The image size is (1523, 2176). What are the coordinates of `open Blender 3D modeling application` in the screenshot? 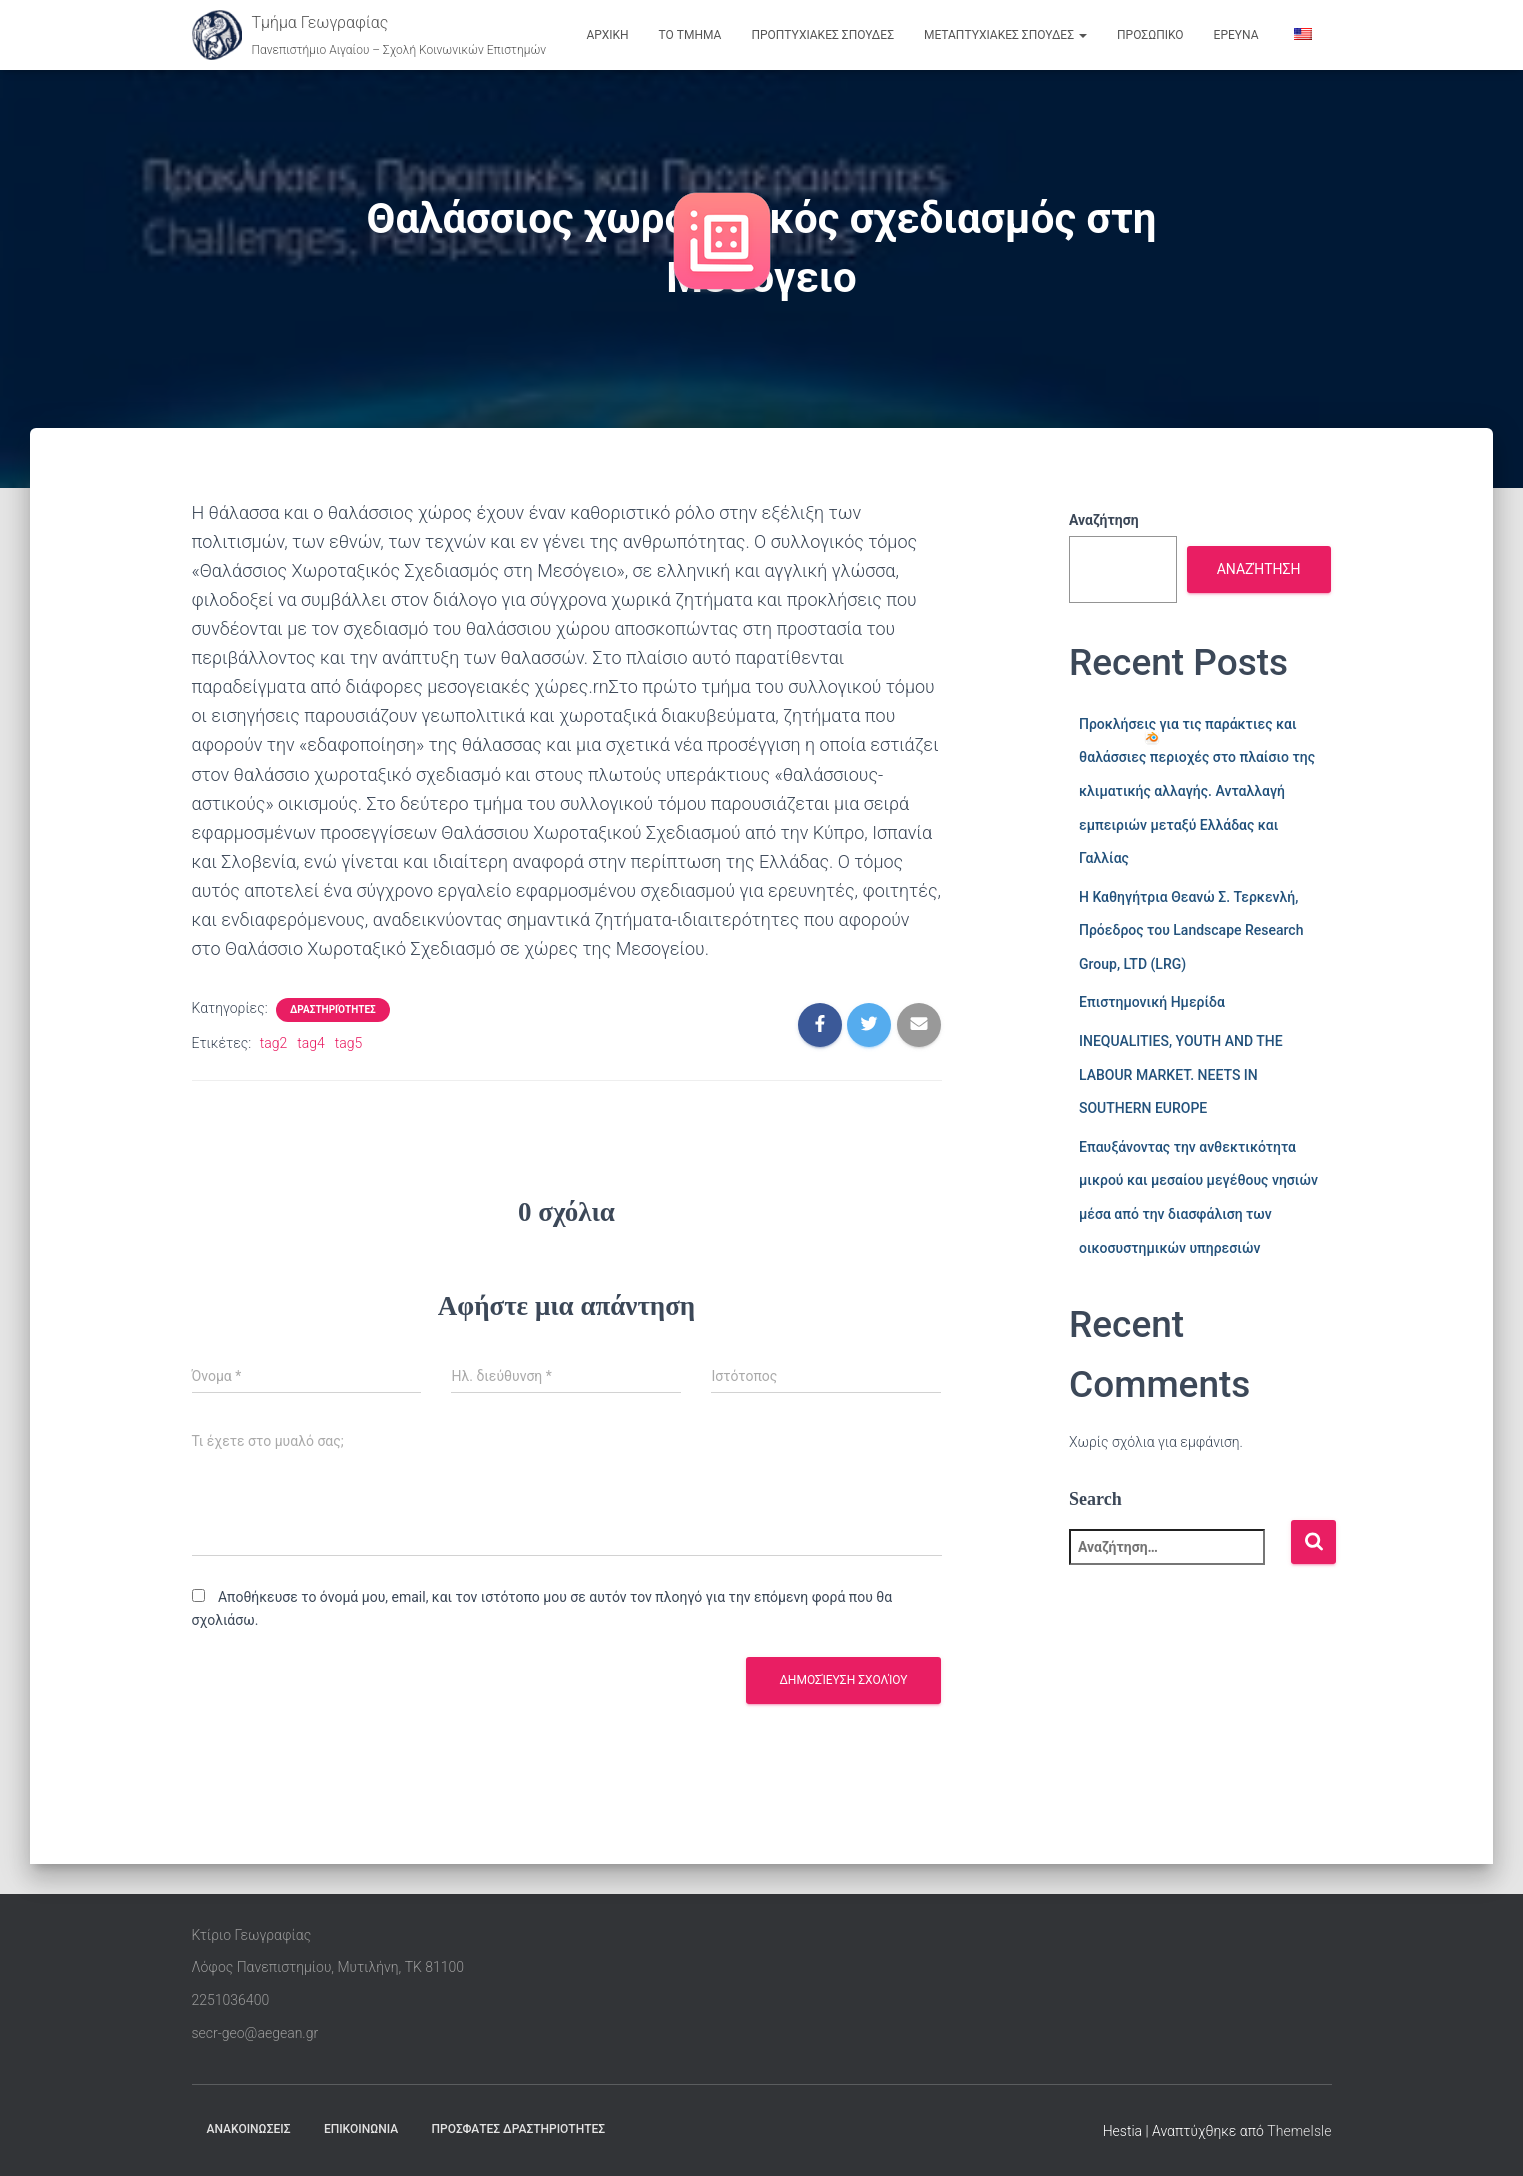 It's located at (1152, 737).